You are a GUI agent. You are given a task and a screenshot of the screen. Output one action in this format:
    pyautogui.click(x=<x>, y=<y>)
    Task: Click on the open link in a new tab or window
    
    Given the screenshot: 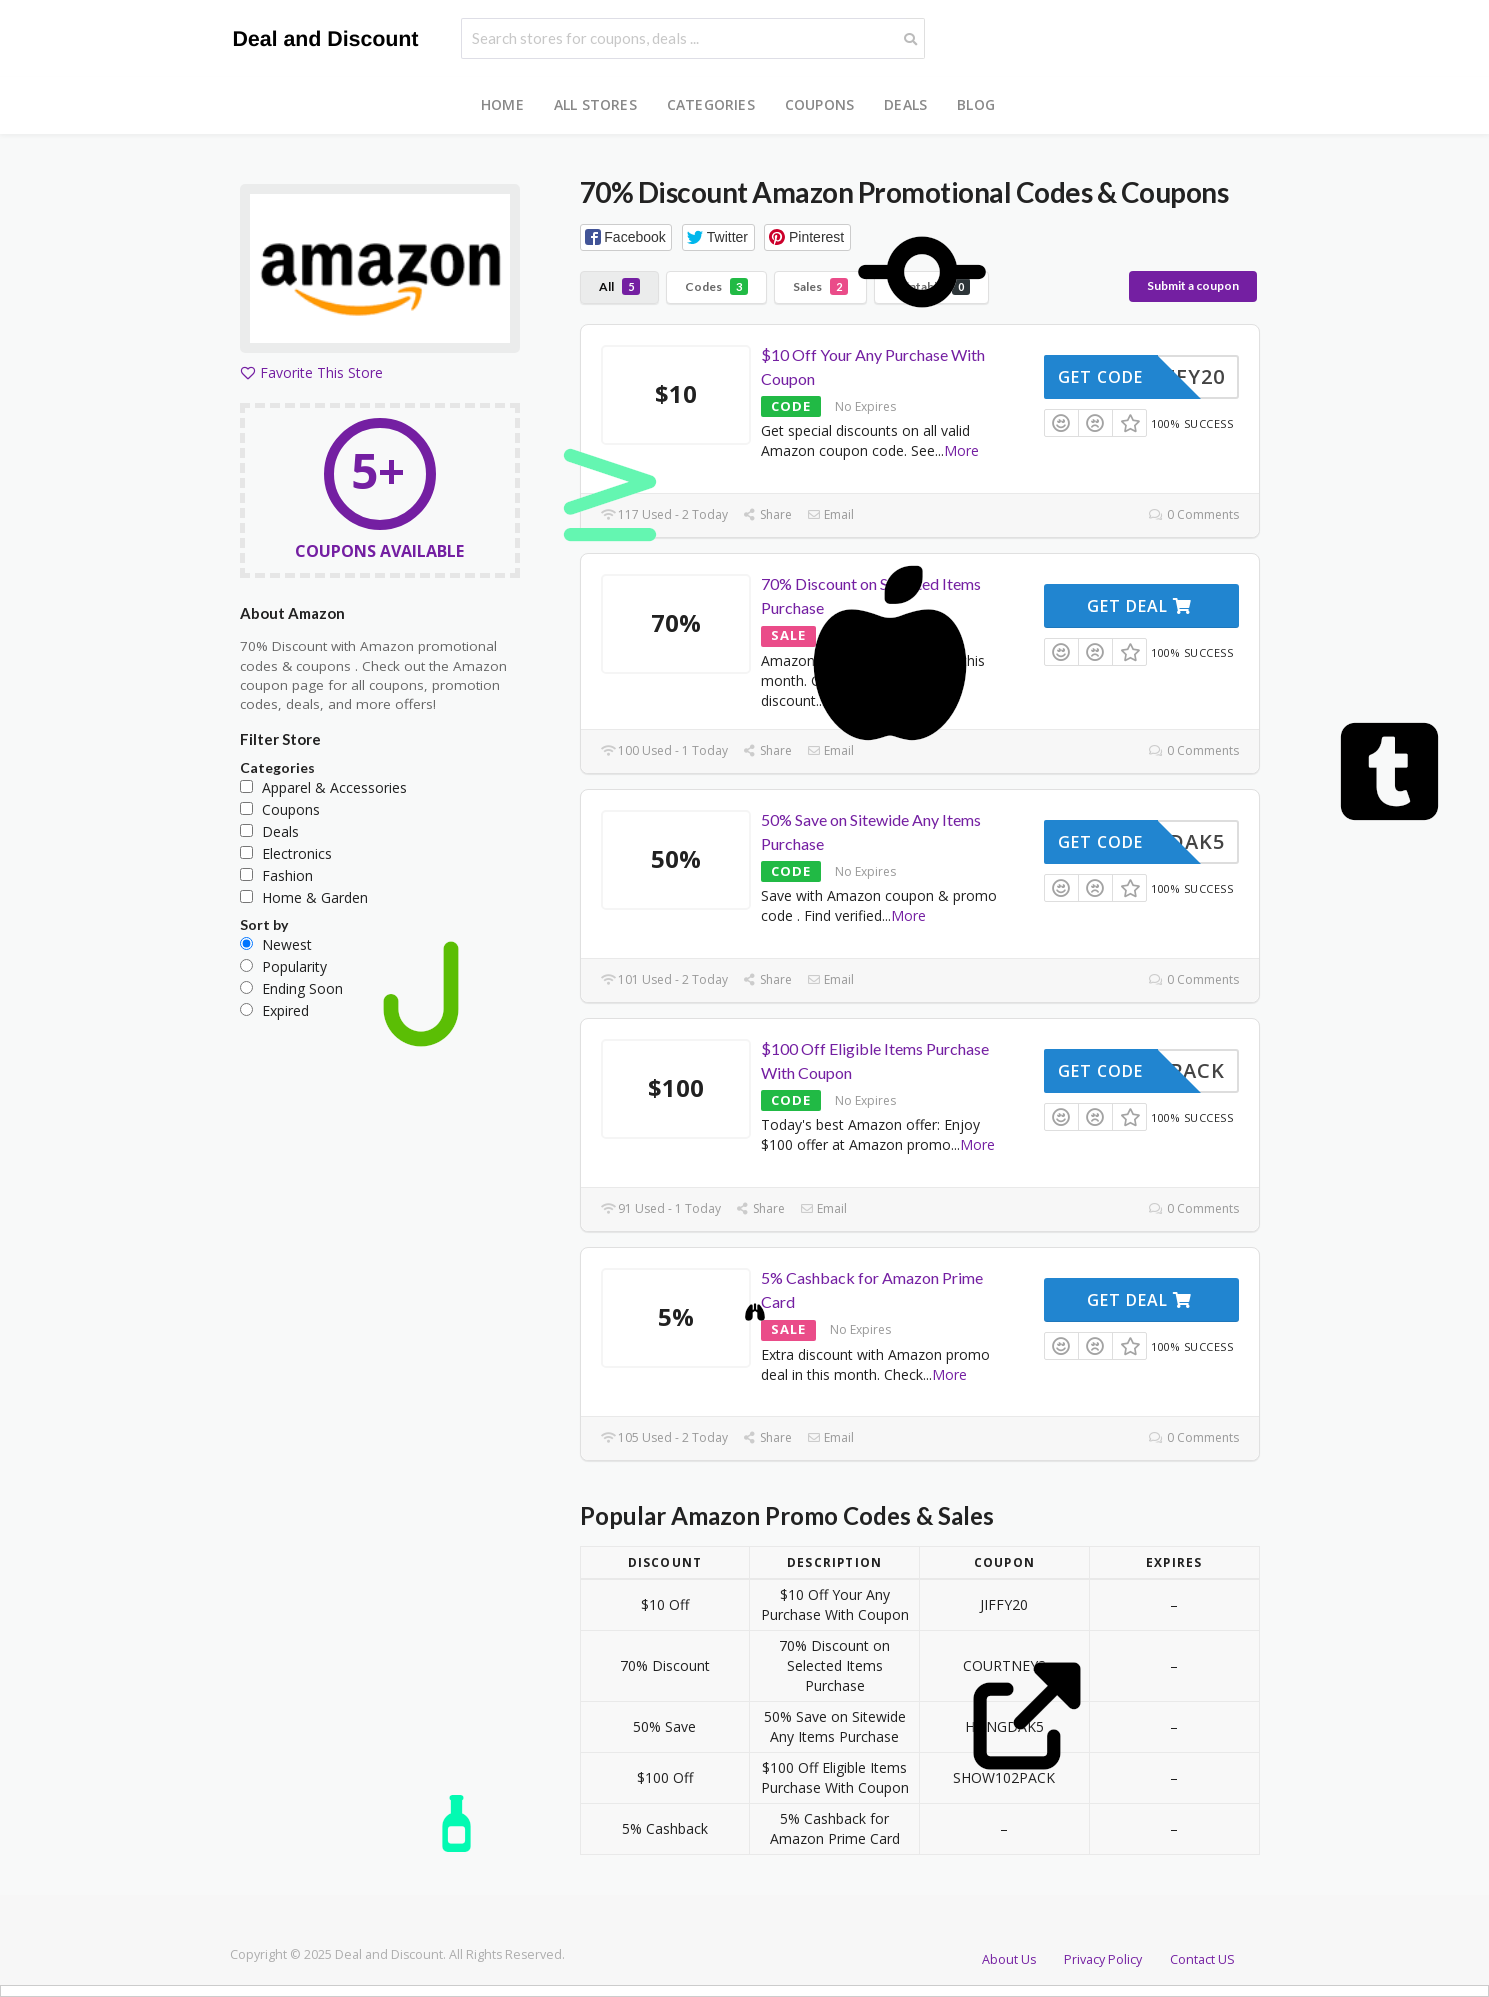 What is the action you would take?
    pyautogui.click(x=1027, y=1716)
    